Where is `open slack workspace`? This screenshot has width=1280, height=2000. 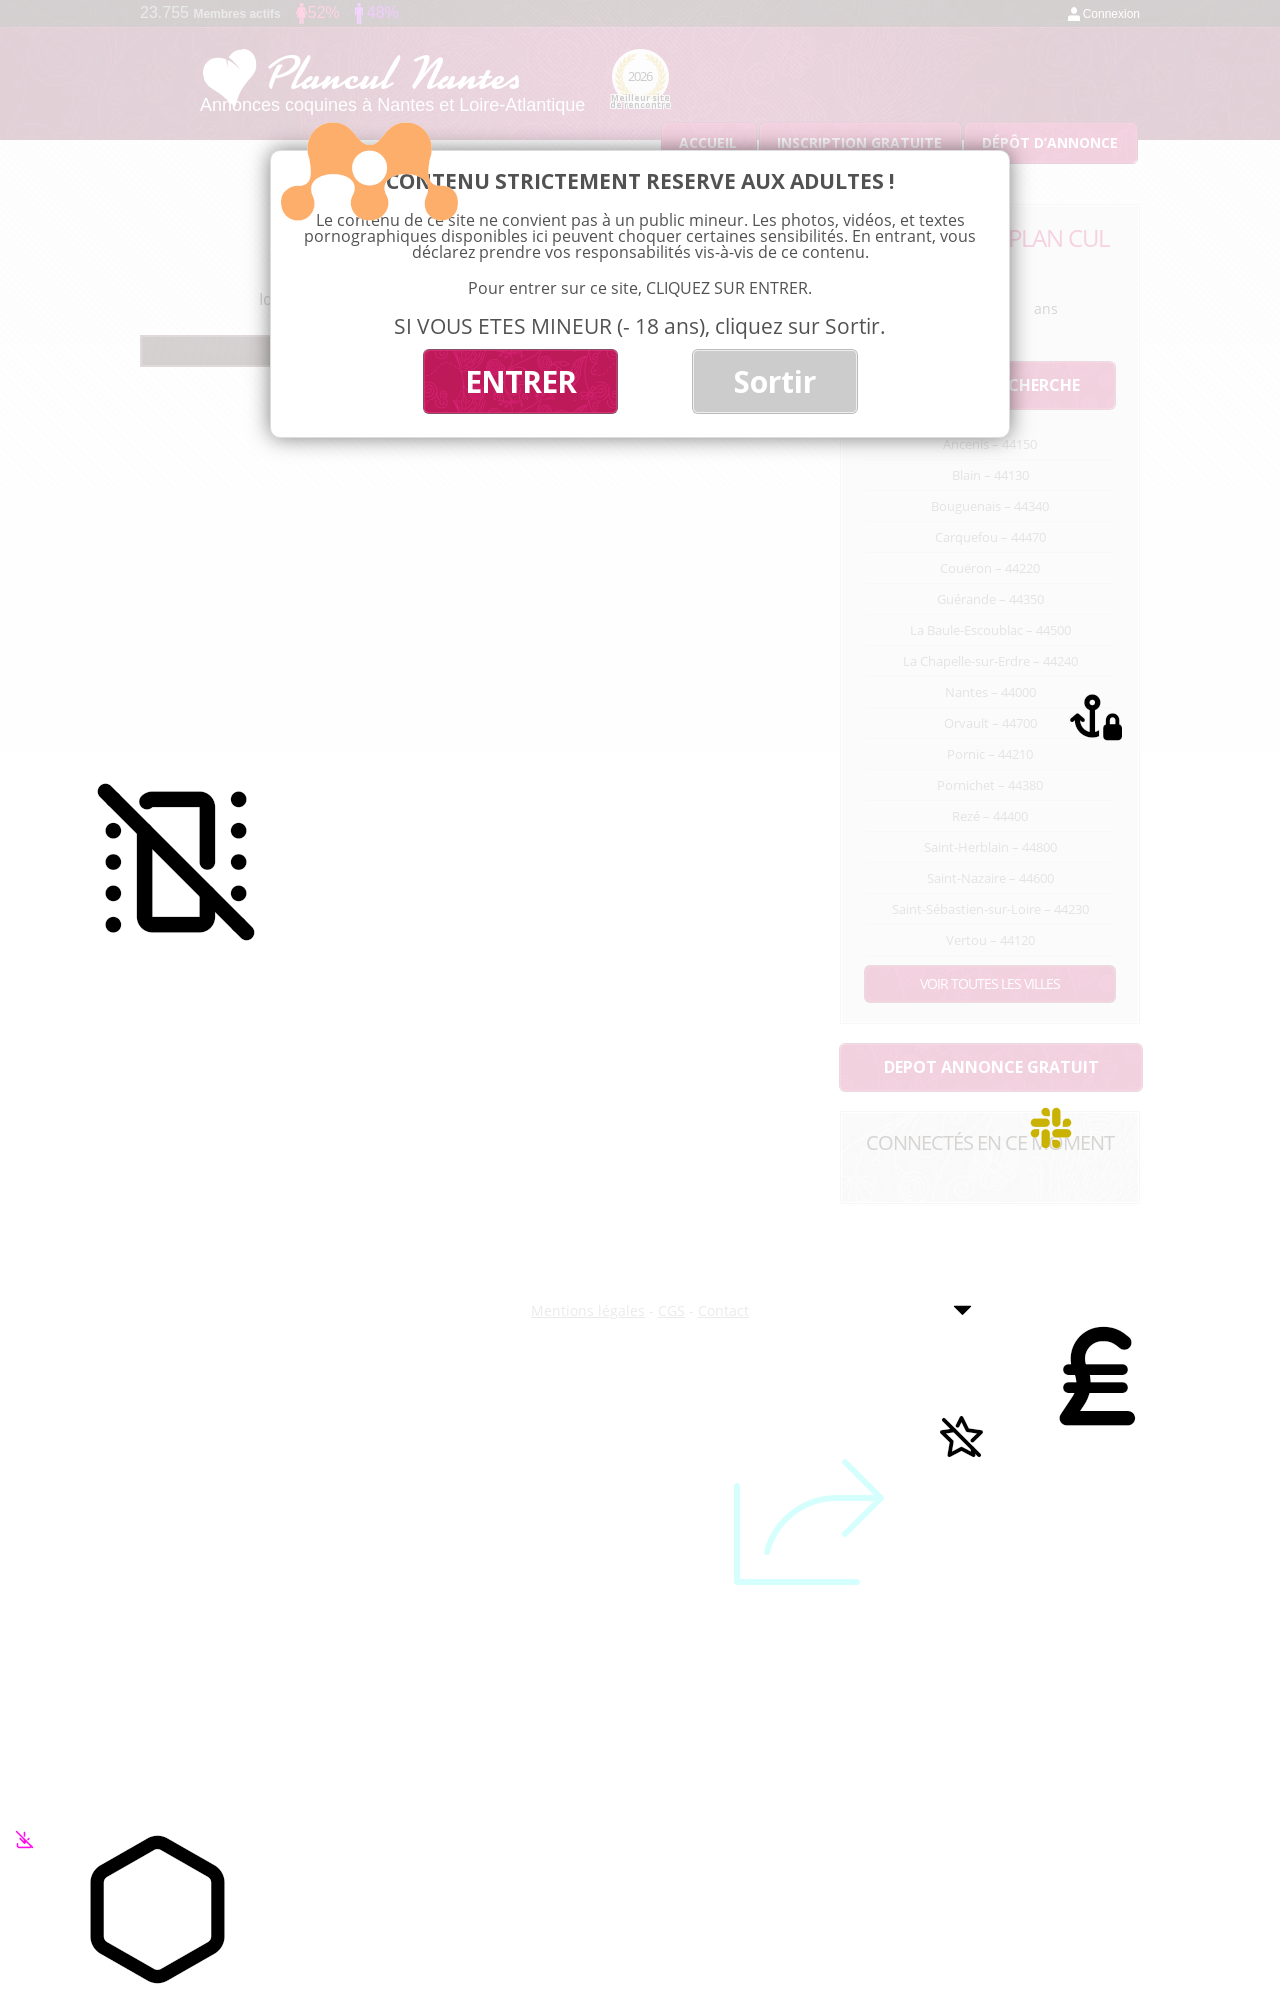 open slack workspace is located at coordinates (1051, 1128).